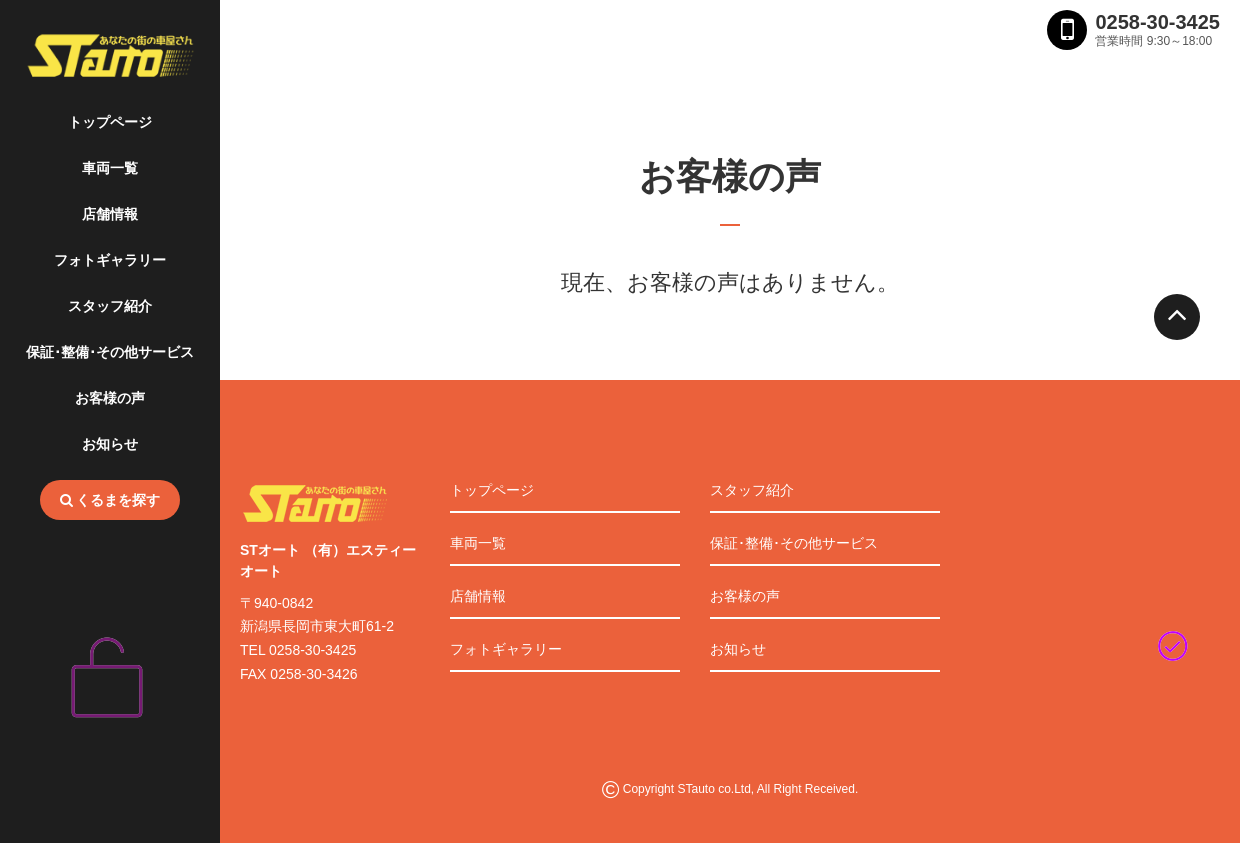 The image size is (1240, 843). Describe the element at coordinates (1173, 646) in the screenshot. I see `indicates a passed or successful test` at that location.